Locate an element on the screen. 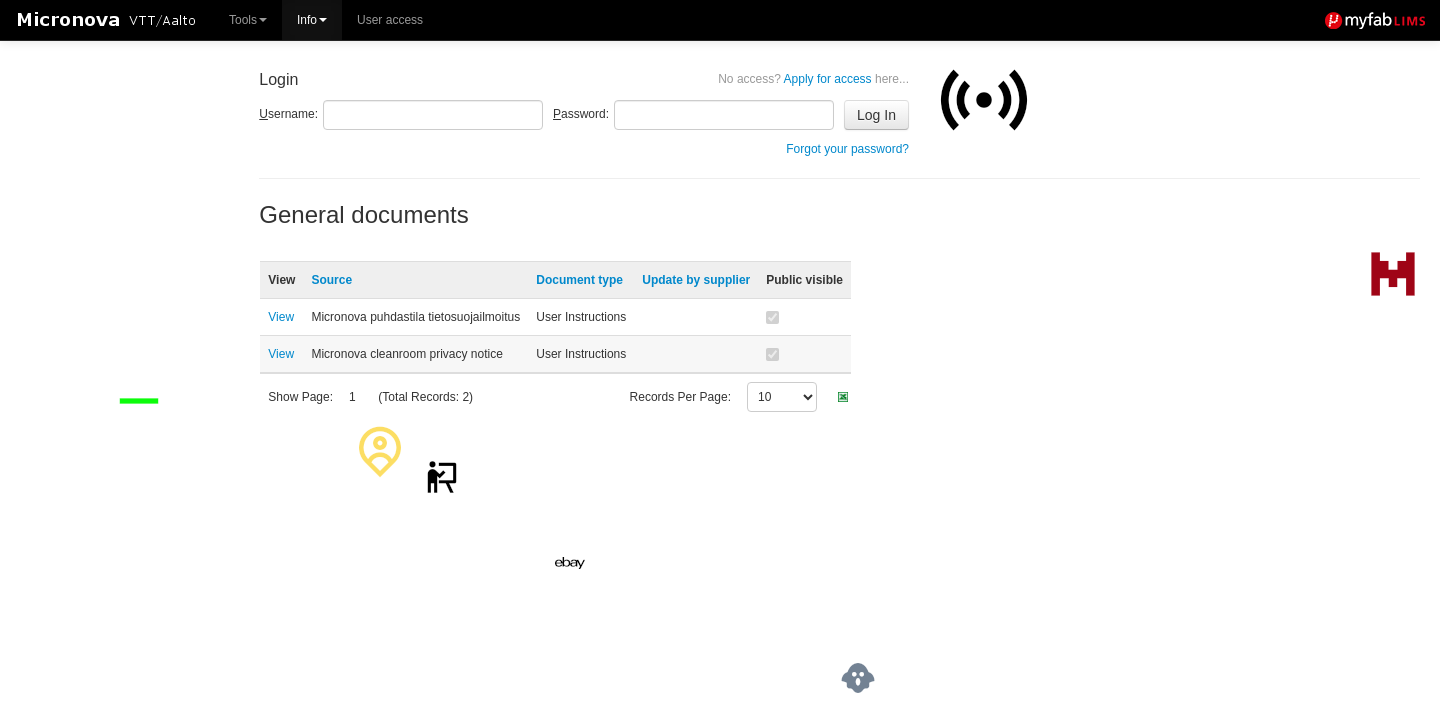 This screenshot has height=720, width=1440. open the ebay app or website is located at coordinates (570, 563).